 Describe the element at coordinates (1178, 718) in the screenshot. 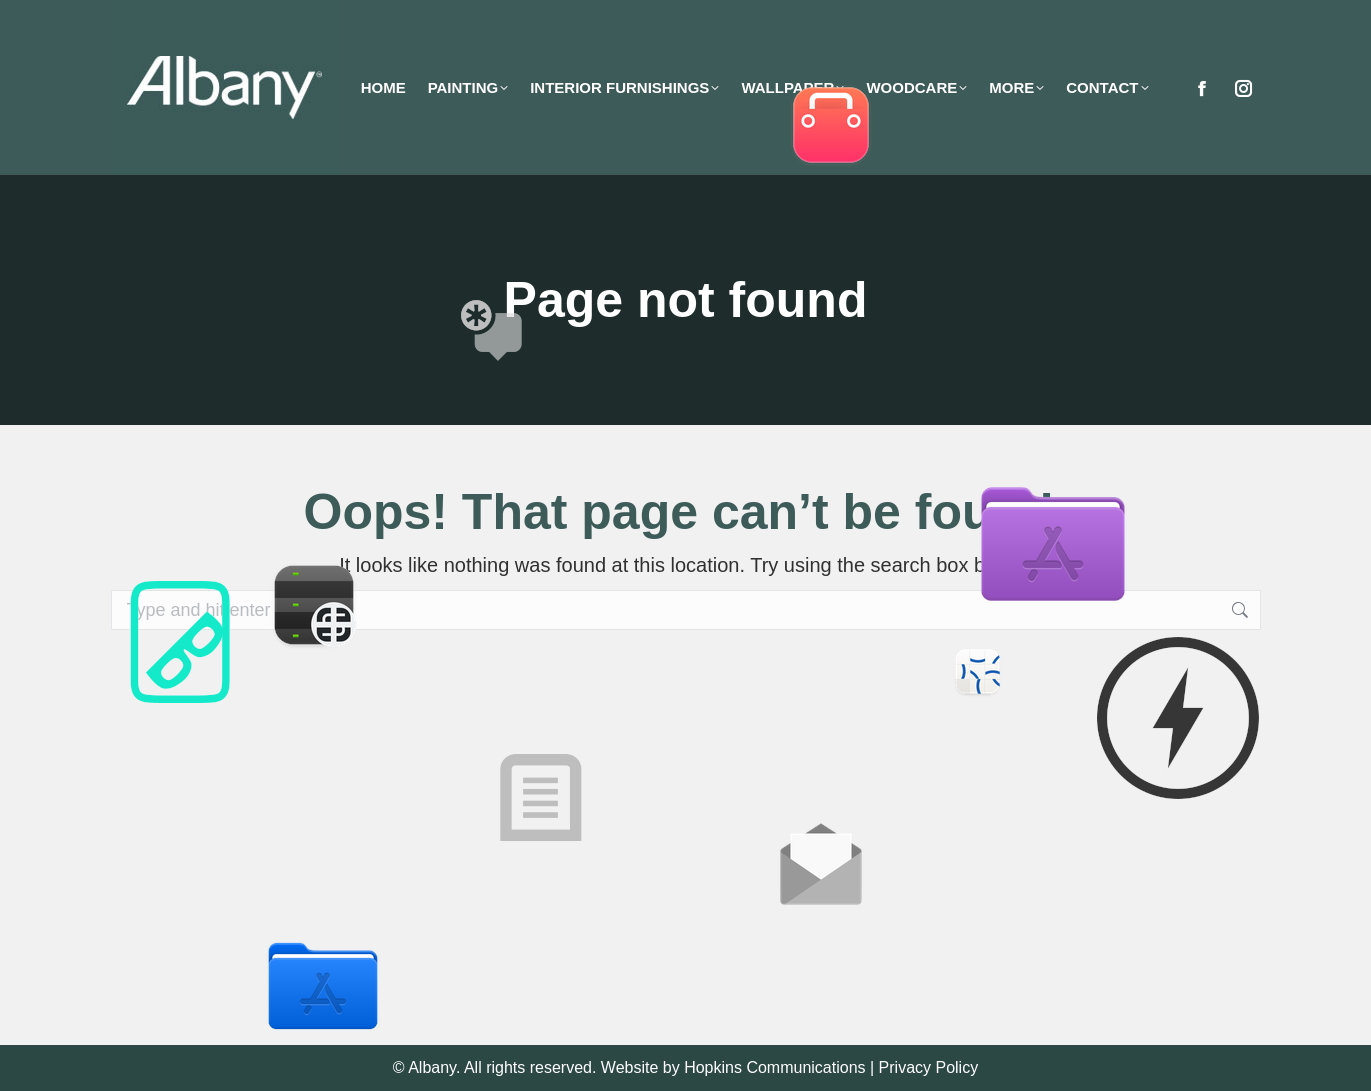

I see `access power and battery settings` at that location.